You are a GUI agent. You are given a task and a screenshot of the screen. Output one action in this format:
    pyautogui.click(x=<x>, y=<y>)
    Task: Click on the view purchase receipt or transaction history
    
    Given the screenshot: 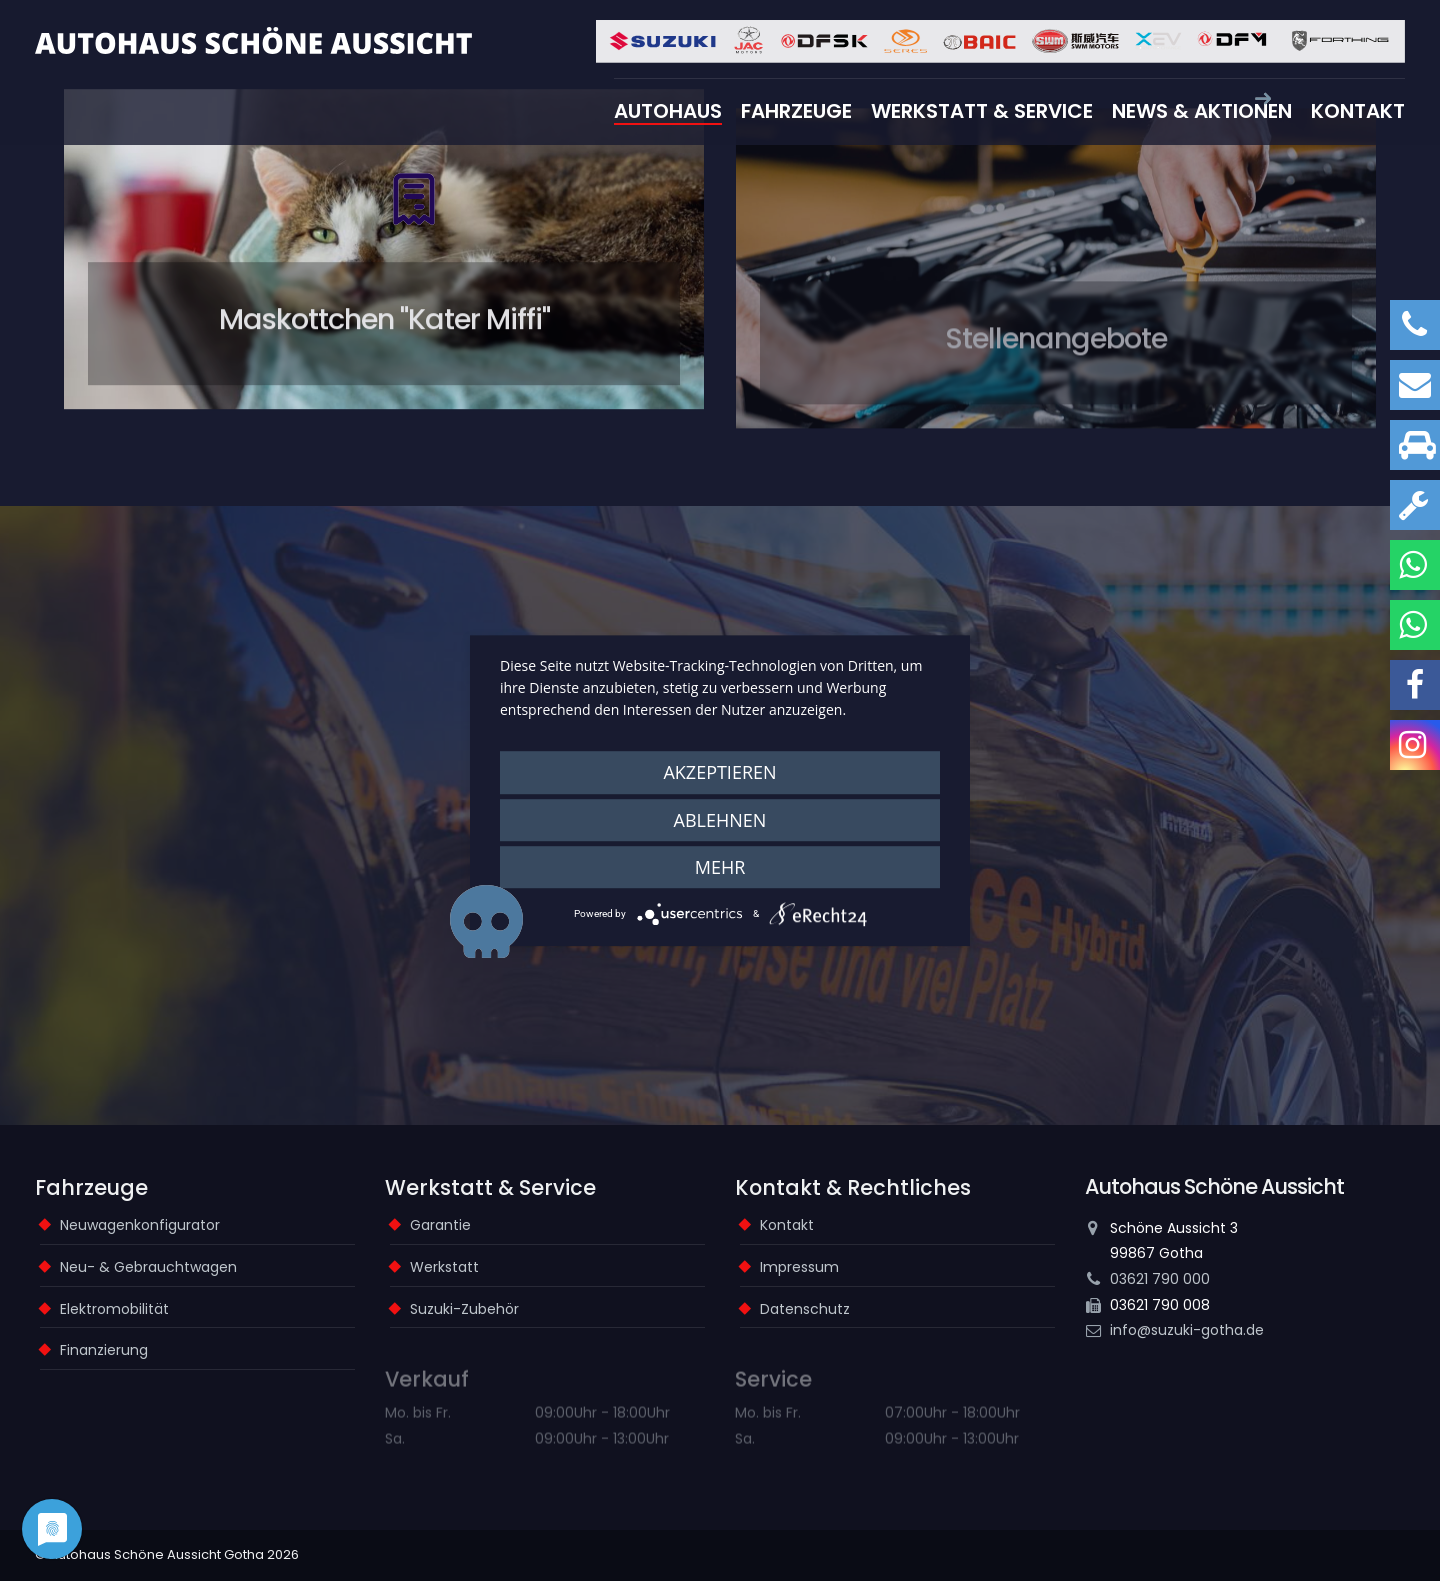 What is the action you would take?
    pyautogui.click(x=414, y=199)
    